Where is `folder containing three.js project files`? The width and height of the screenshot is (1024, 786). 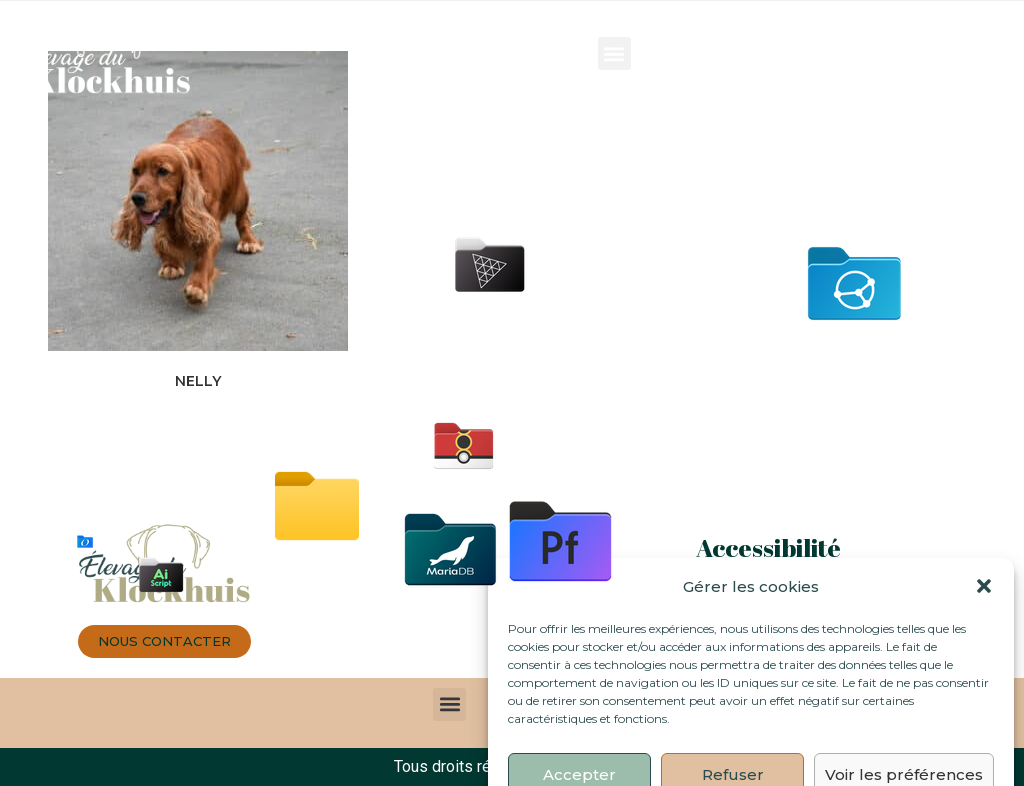 folder containing three.js project files is located at coordinates (489, 266).